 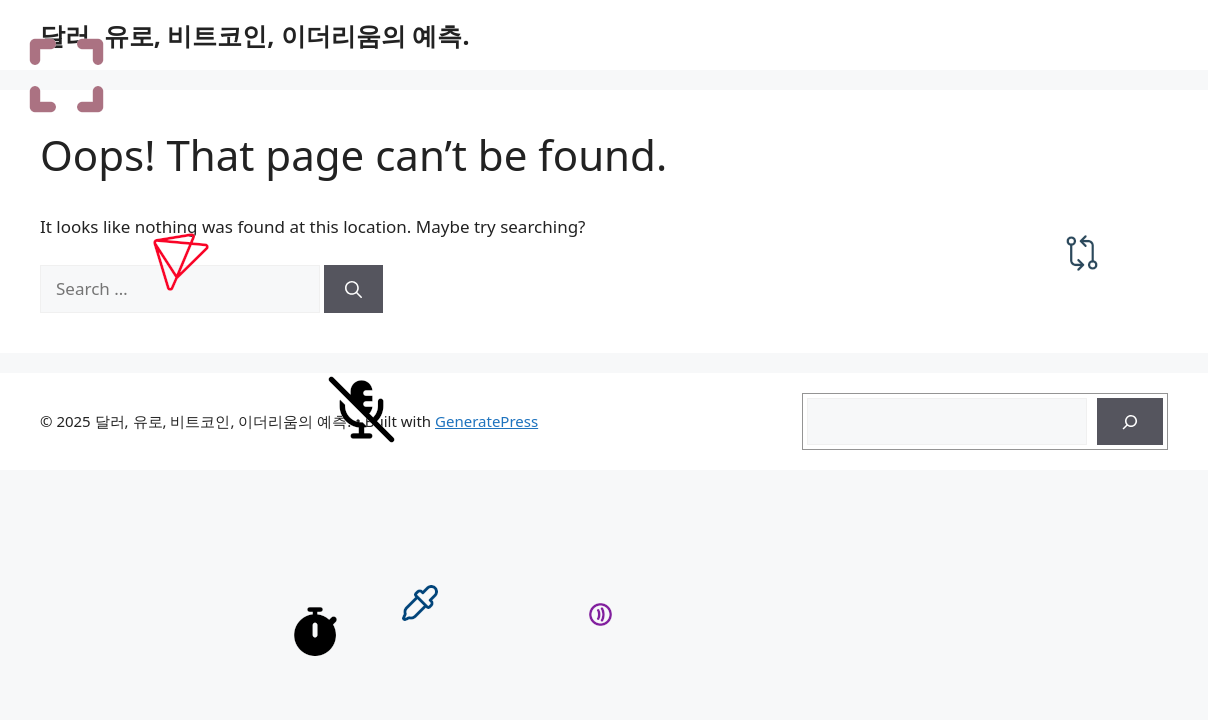 What do you see at coordinates (600, 614) in the screenshot?
I see `tap to pay with contactless payment` at bounding box center [600, 614].